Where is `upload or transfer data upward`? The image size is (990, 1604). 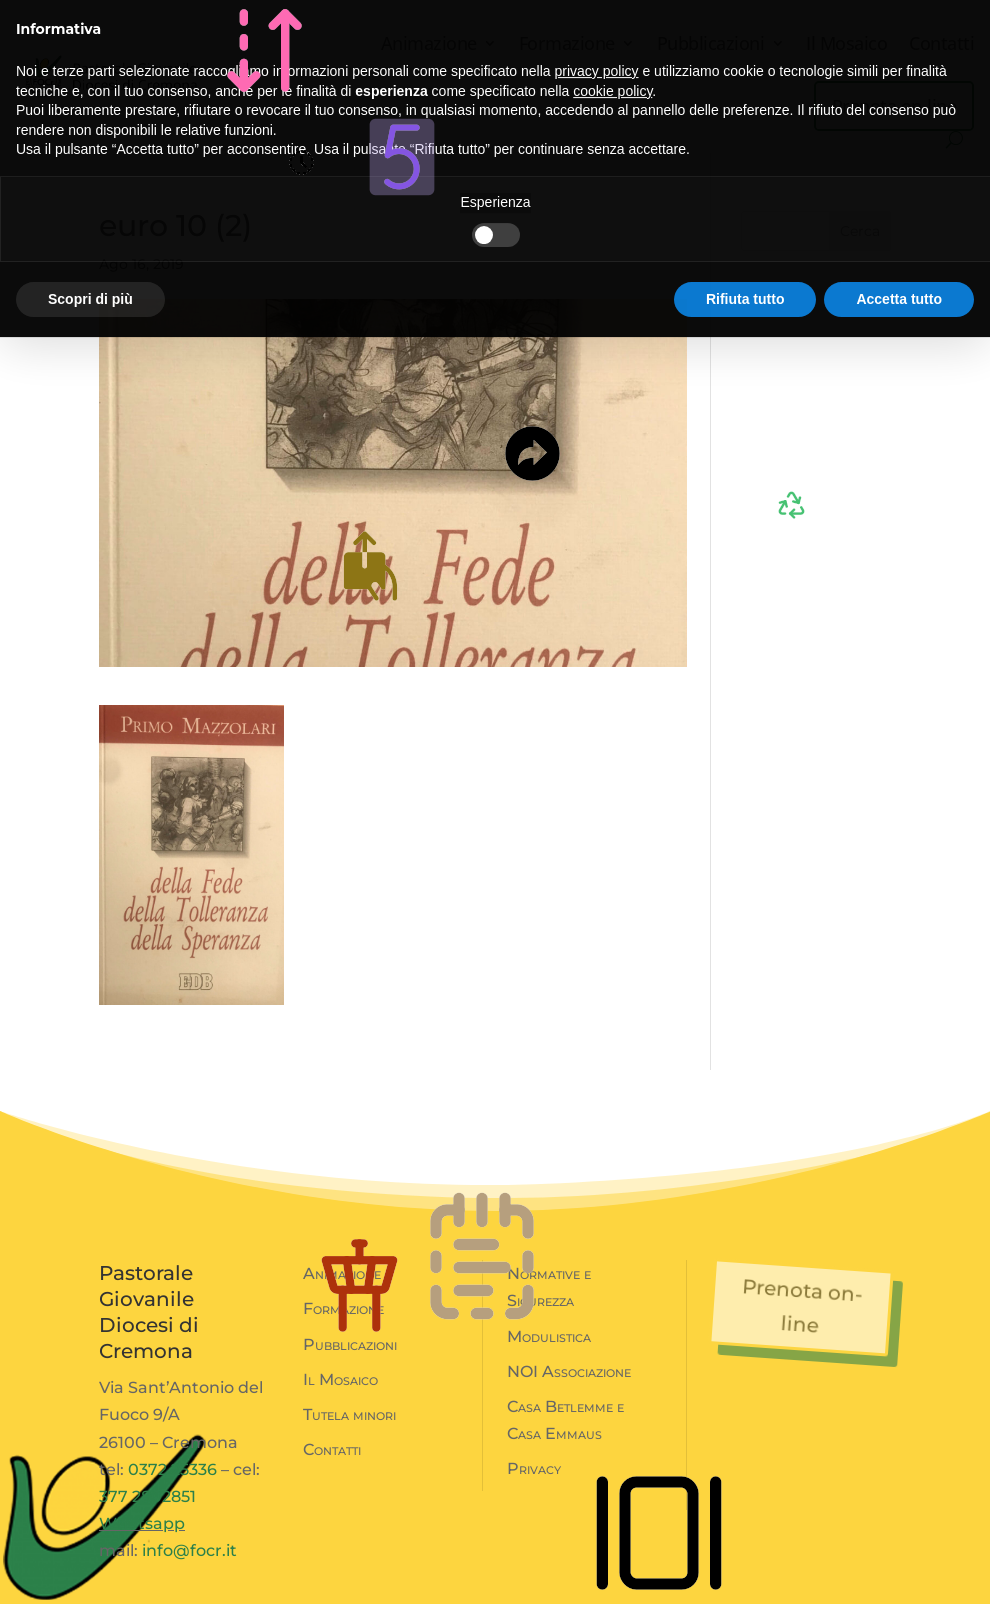 upload or transfer data upward is located at coordinates (264, 50).